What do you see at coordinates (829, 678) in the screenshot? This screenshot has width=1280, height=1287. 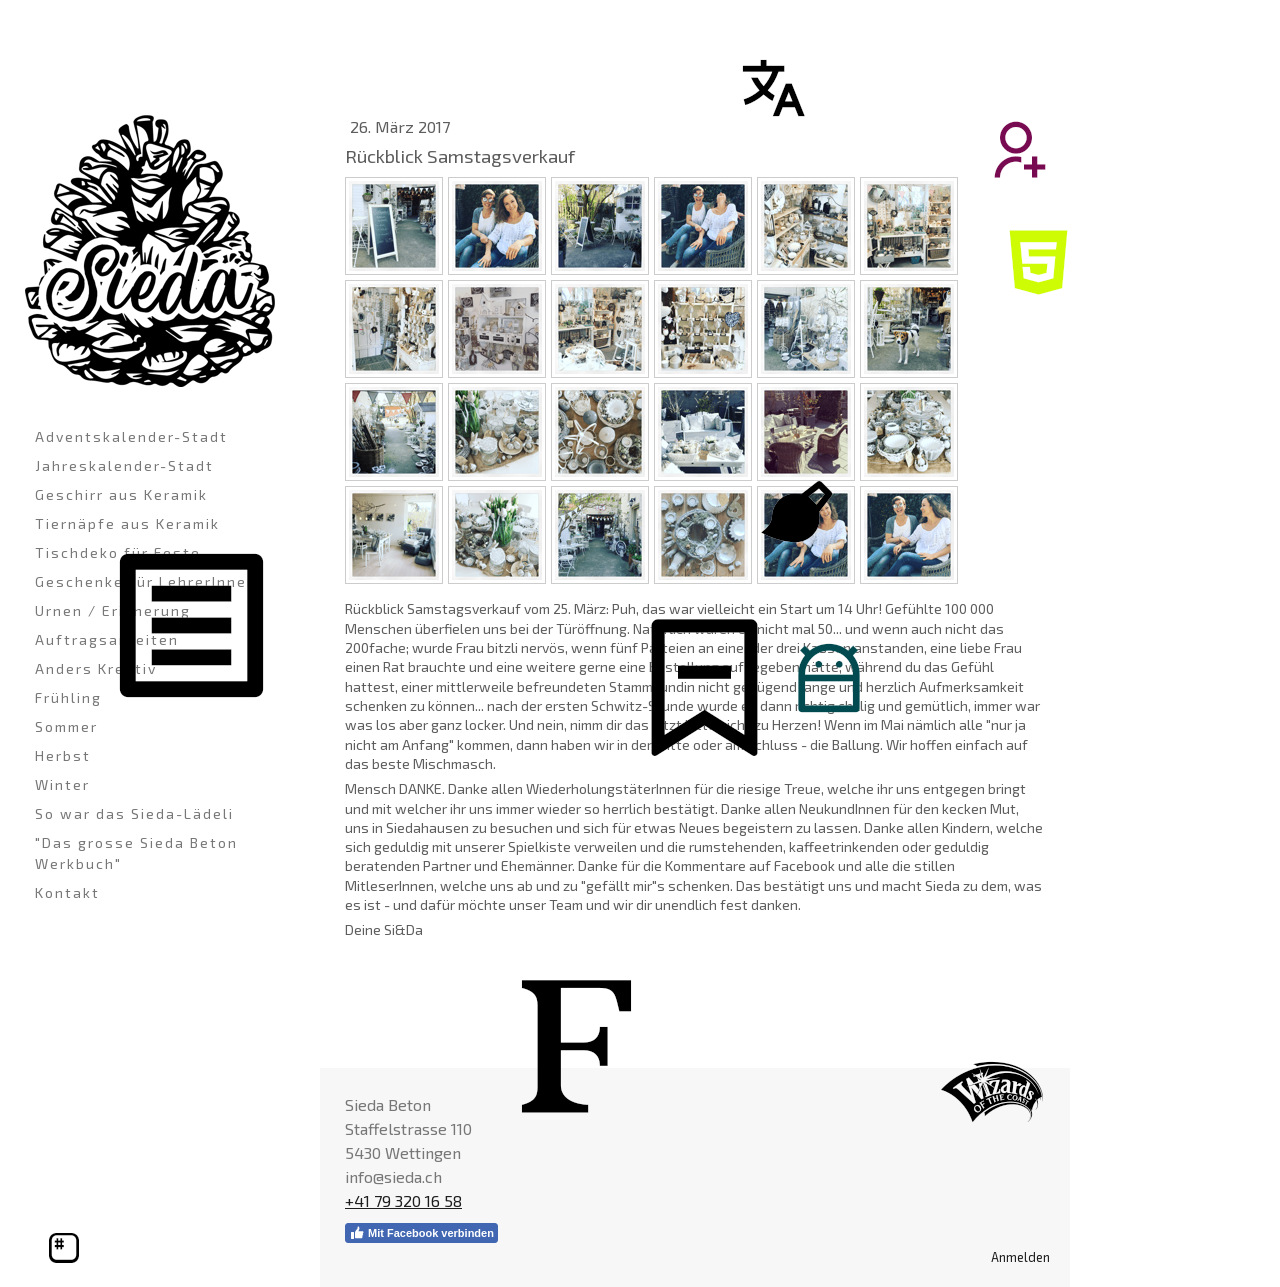 I see `android operating system logo` at bounding box center [829, 678].